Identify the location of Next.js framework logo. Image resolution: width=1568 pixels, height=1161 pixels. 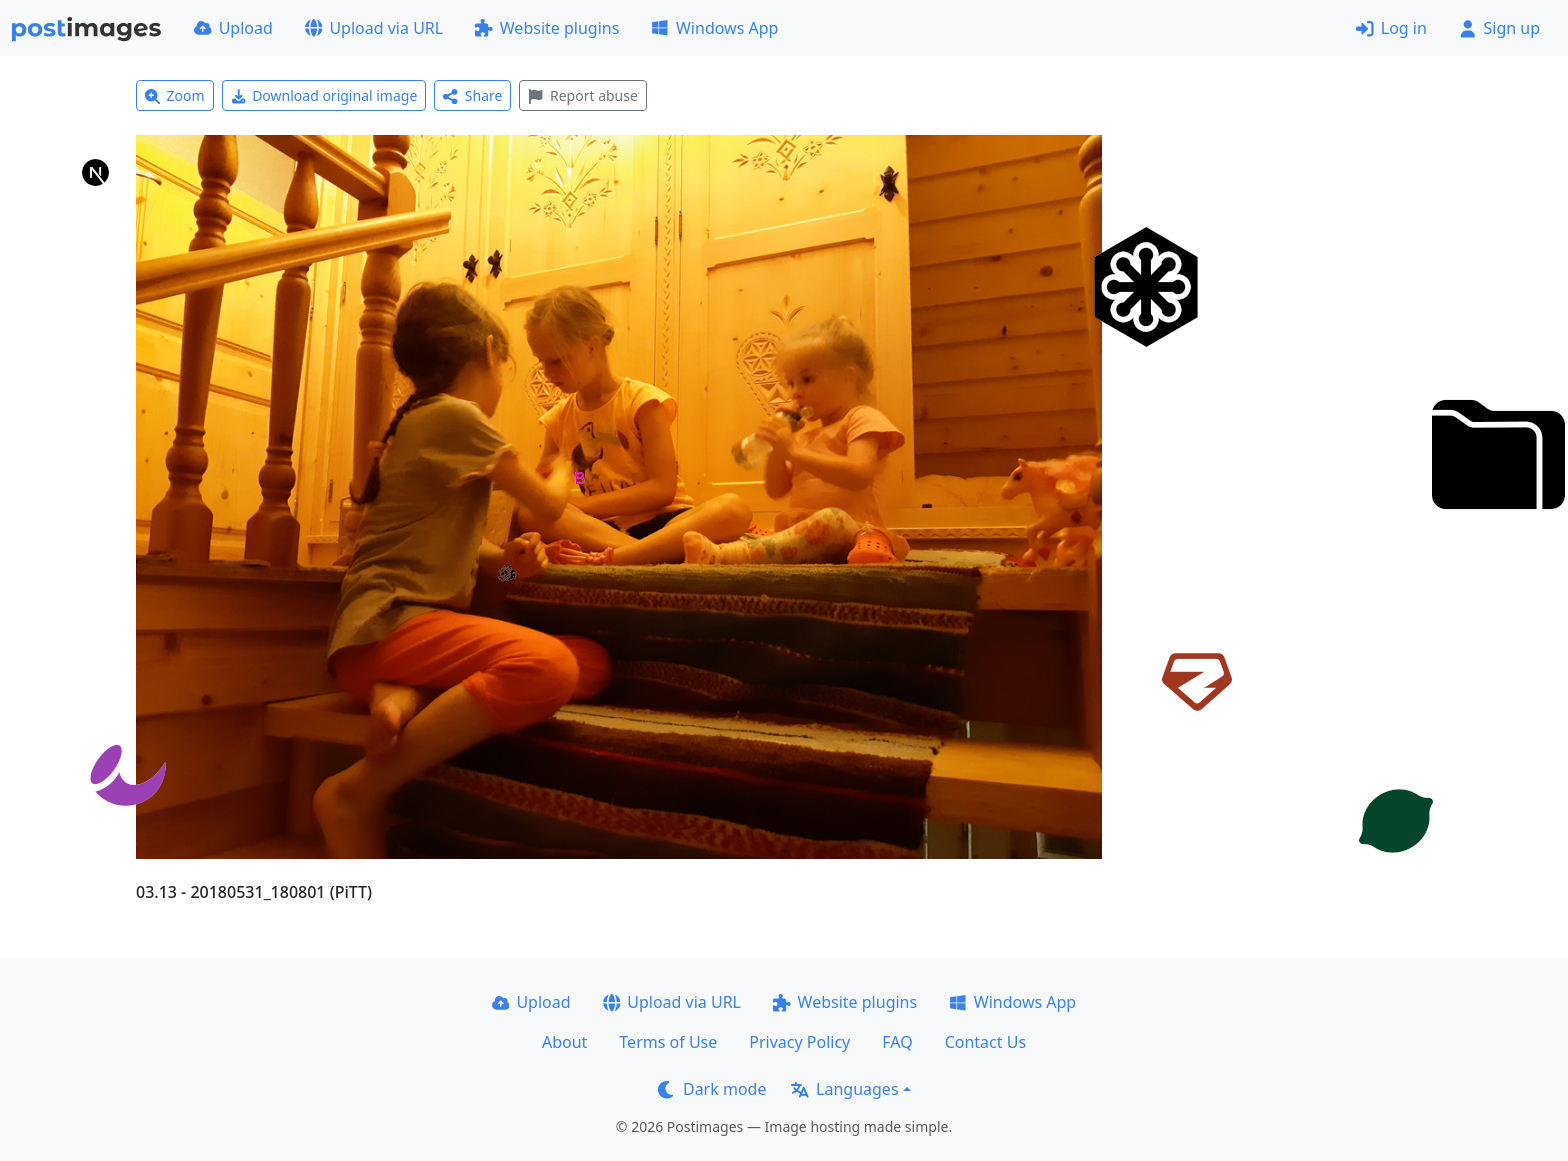
(95, 172).